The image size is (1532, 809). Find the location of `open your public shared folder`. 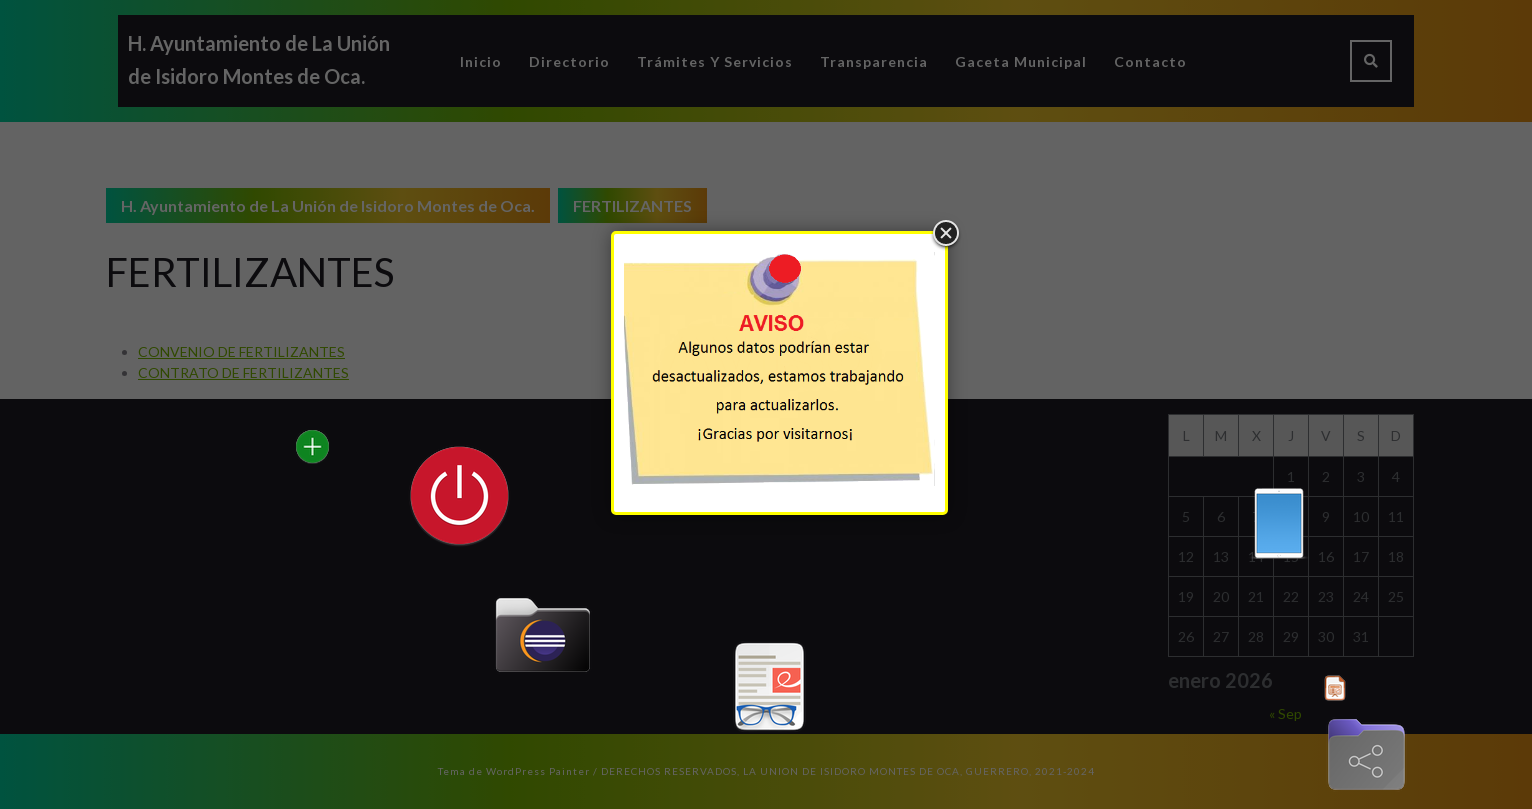

open your public shared folder is located at coordinates (1366, 754).